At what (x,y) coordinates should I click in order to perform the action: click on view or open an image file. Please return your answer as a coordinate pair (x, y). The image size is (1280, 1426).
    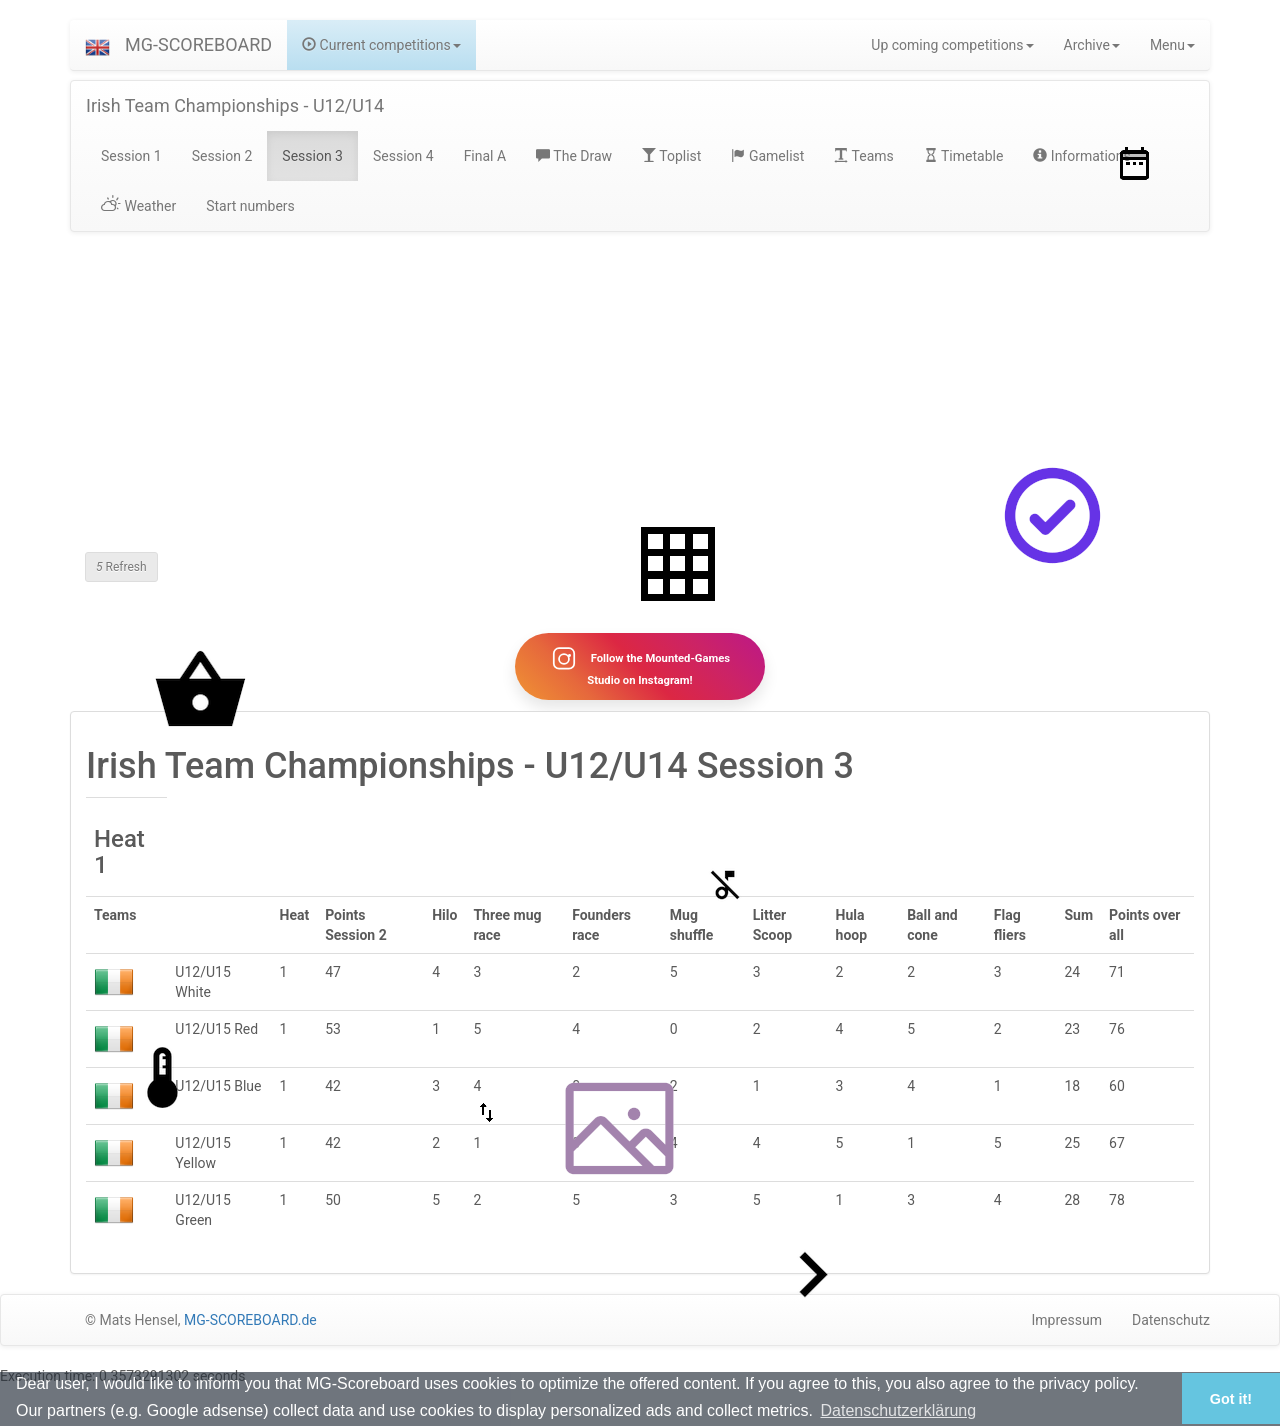
    Looking at the image, I should click on (619, 1128).